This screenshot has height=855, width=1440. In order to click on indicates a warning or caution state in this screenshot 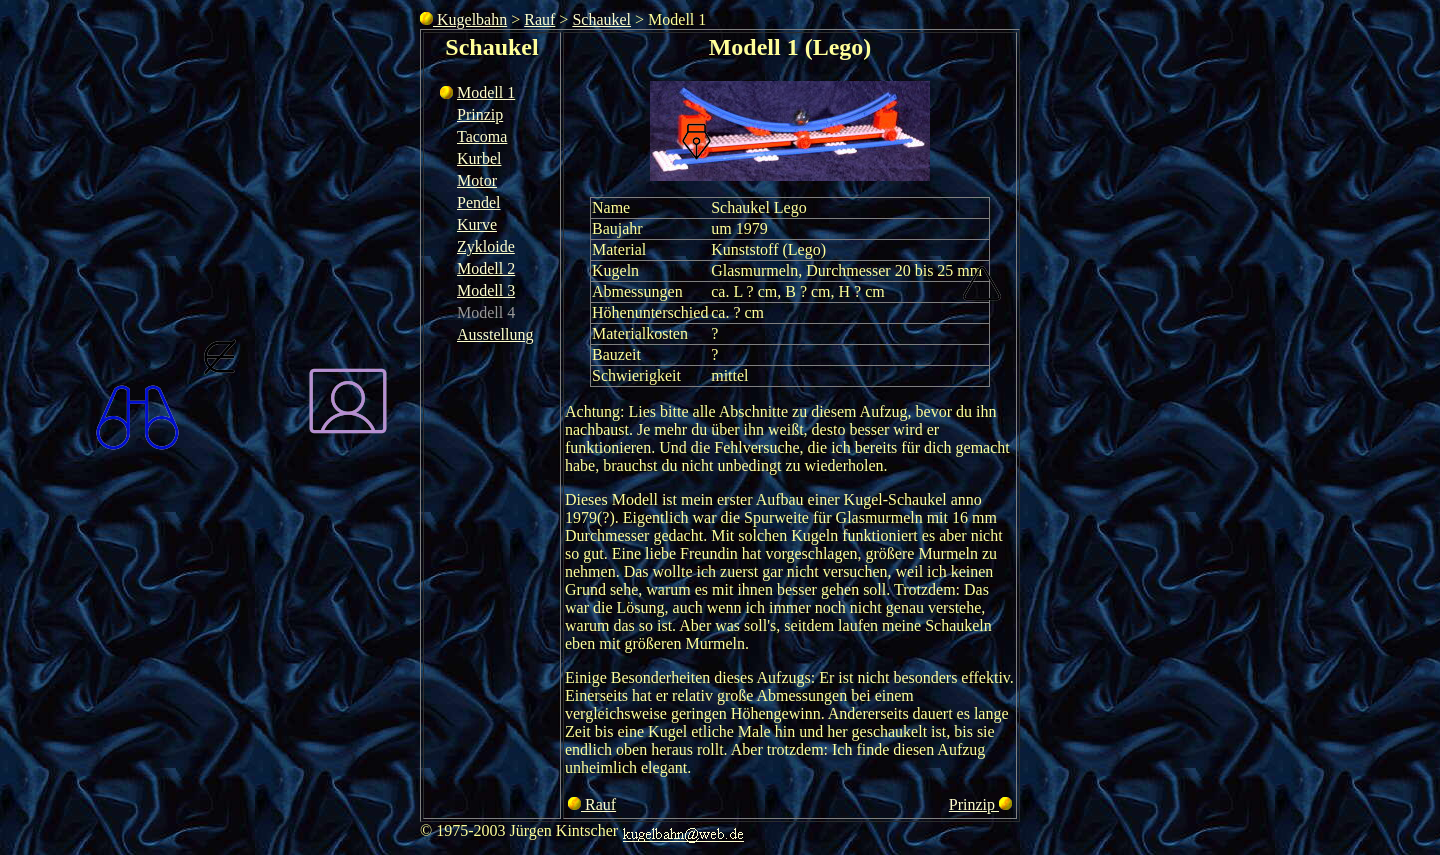, I will do `click(982, 284)`.